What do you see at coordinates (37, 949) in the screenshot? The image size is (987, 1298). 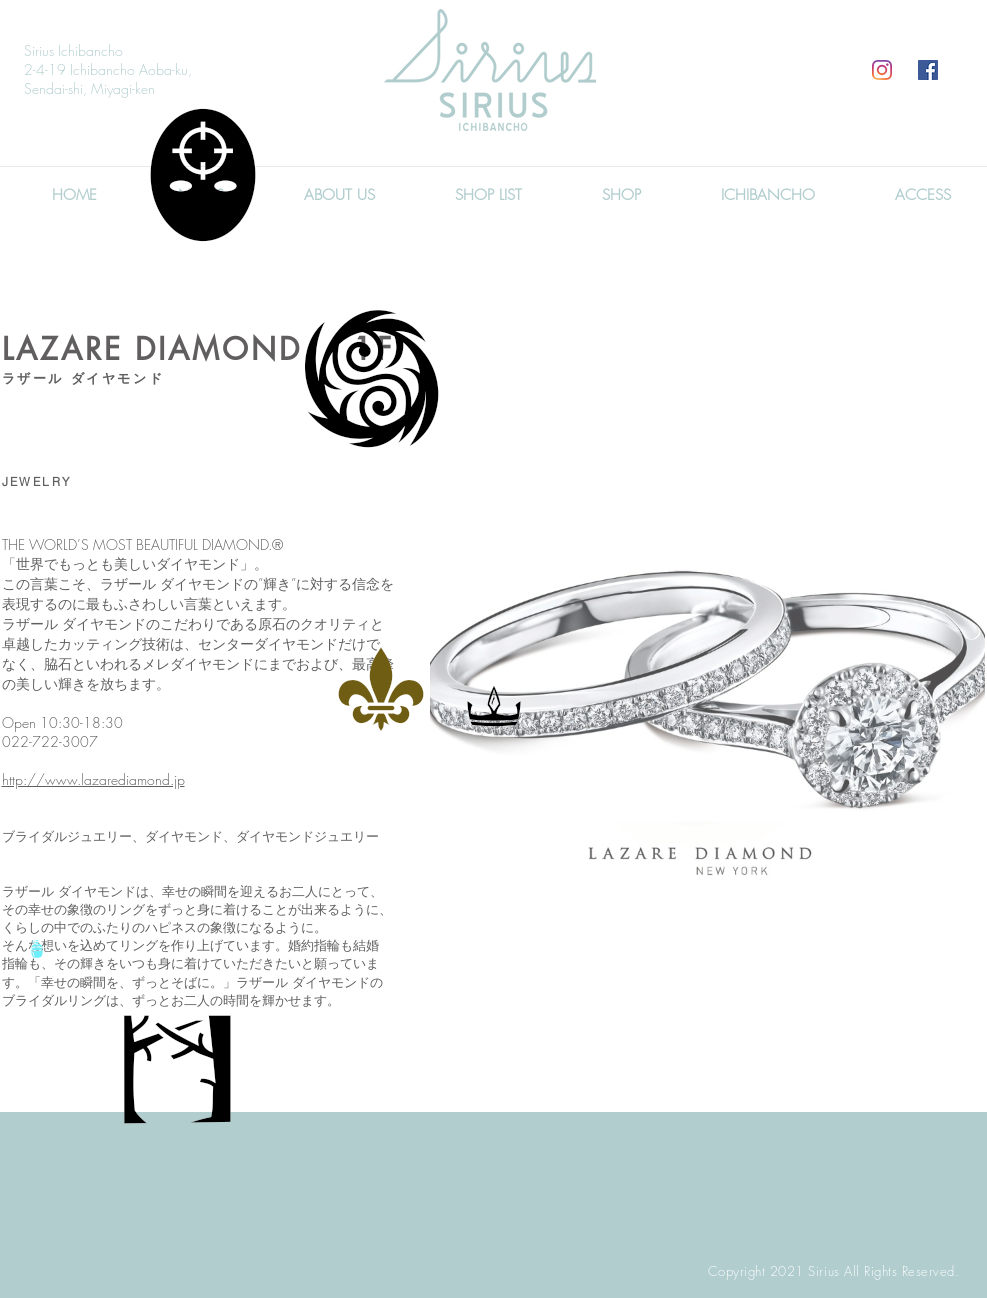 I see `view water or hydration inventory item` at bounding box center [37, 949].